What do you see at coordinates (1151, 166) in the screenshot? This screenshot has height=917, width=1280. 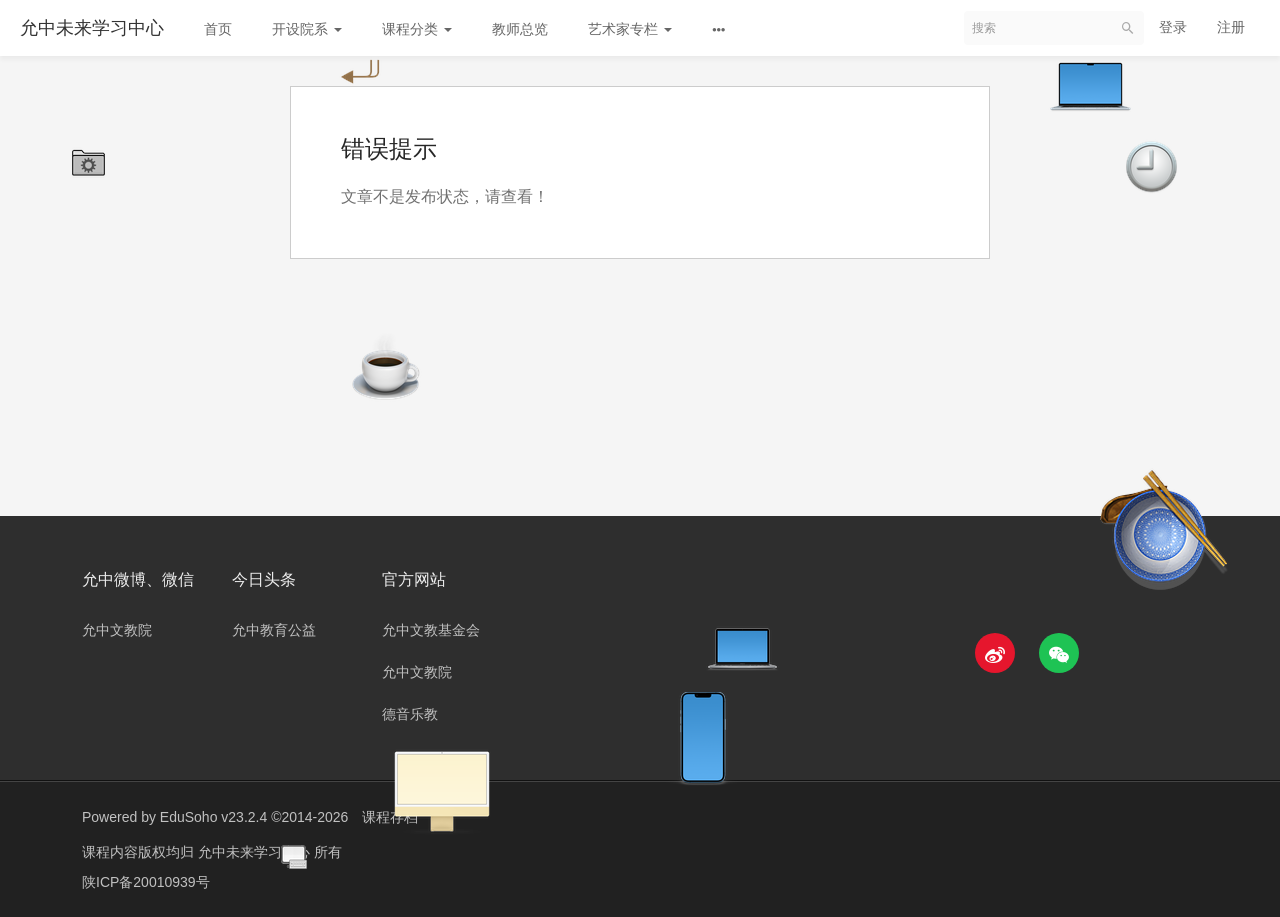 I see `view all recently accessed files` at bounding box center [1151, 166].